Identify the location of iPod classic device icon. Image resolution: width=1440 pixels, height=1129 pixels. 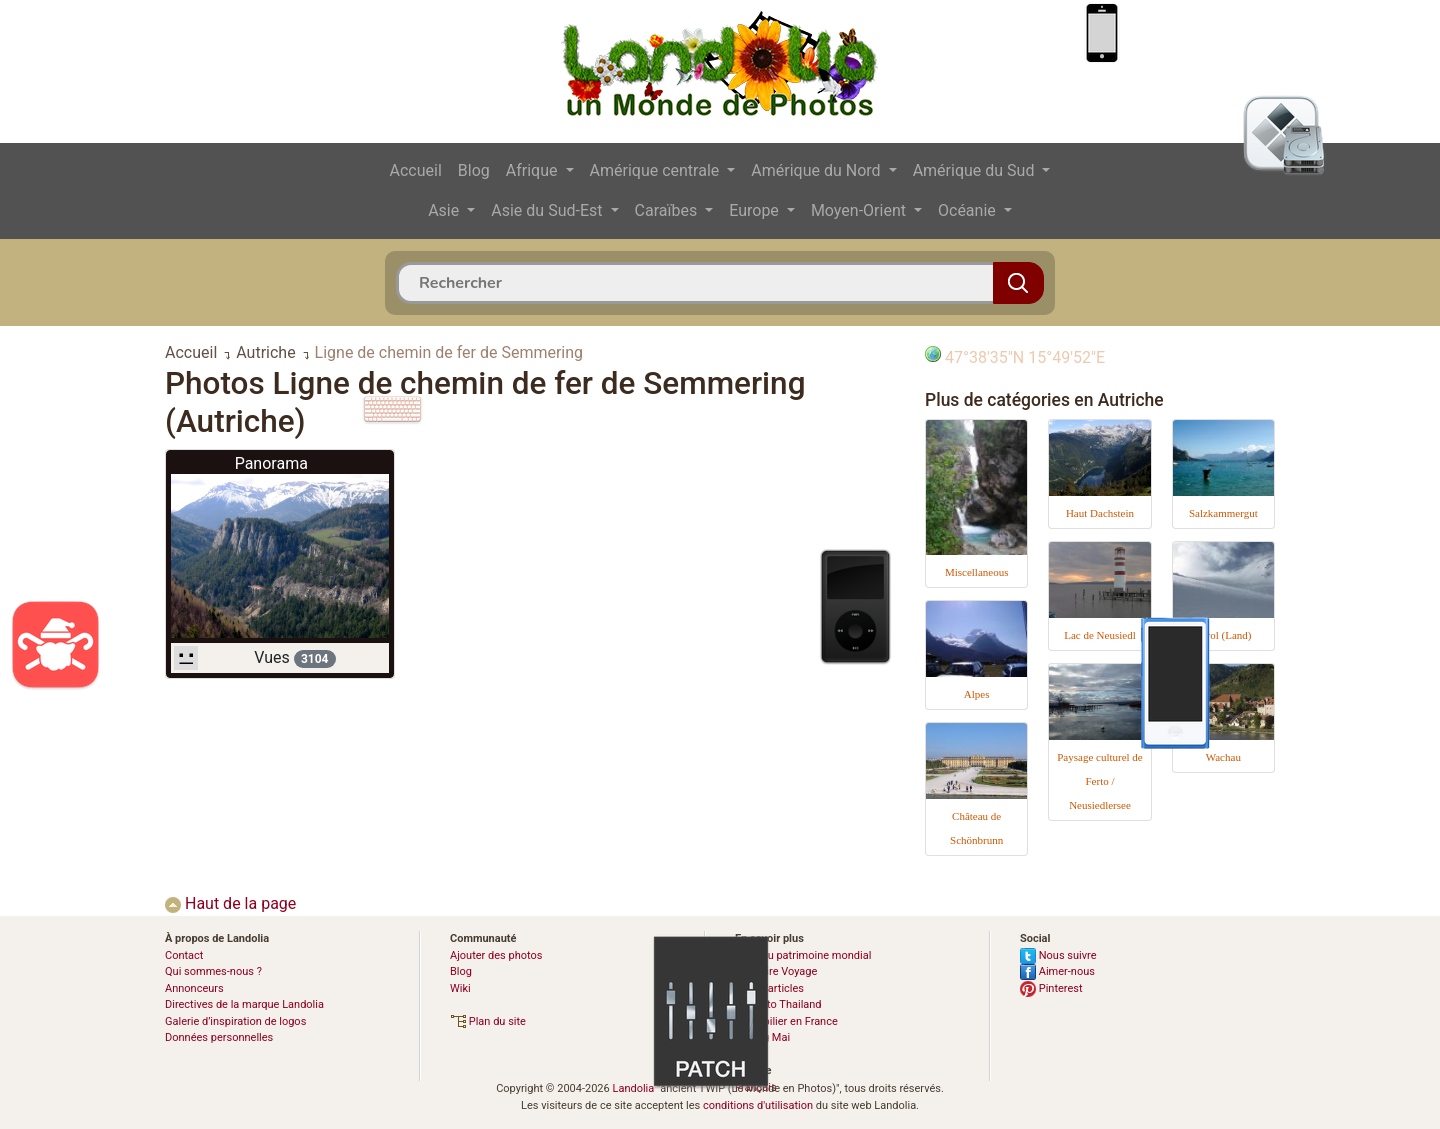
(855, 606).